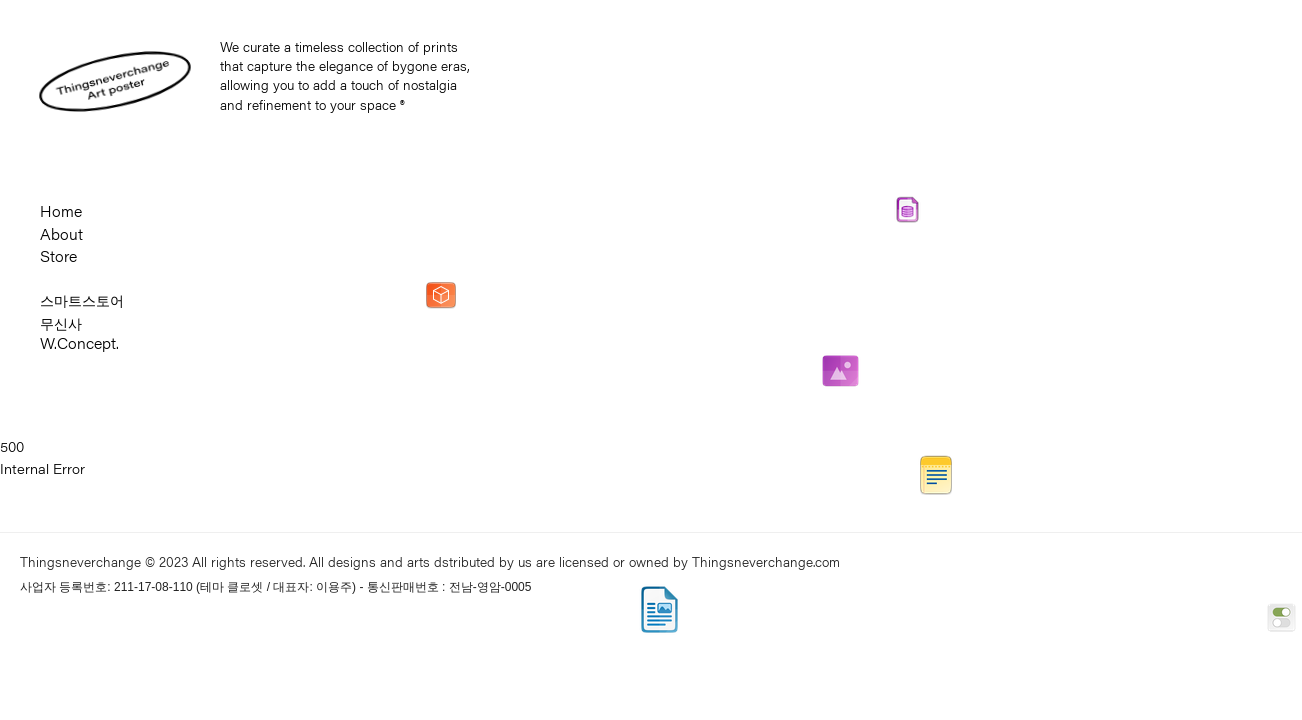 The width and height of the screenshot is (1302, 720). Describe the element at coordinates (840, 369) in the screenshot. I see `open an image file` at that location.